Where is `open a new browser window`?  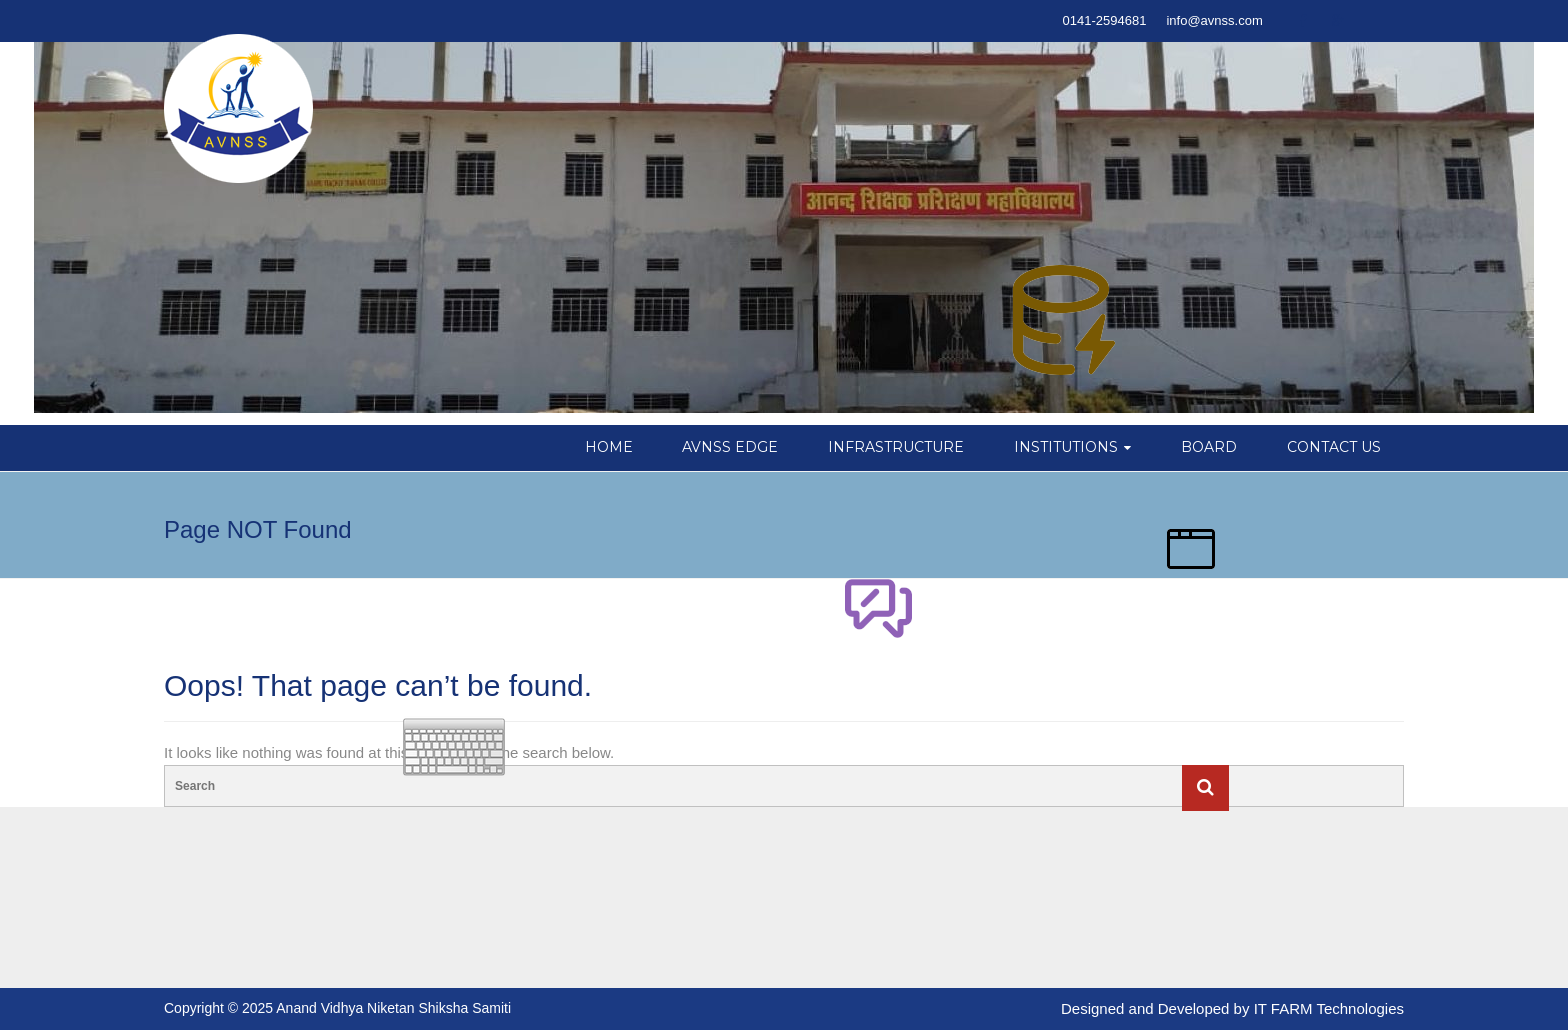
open a new browser window is located at coordinates (1191, 549).